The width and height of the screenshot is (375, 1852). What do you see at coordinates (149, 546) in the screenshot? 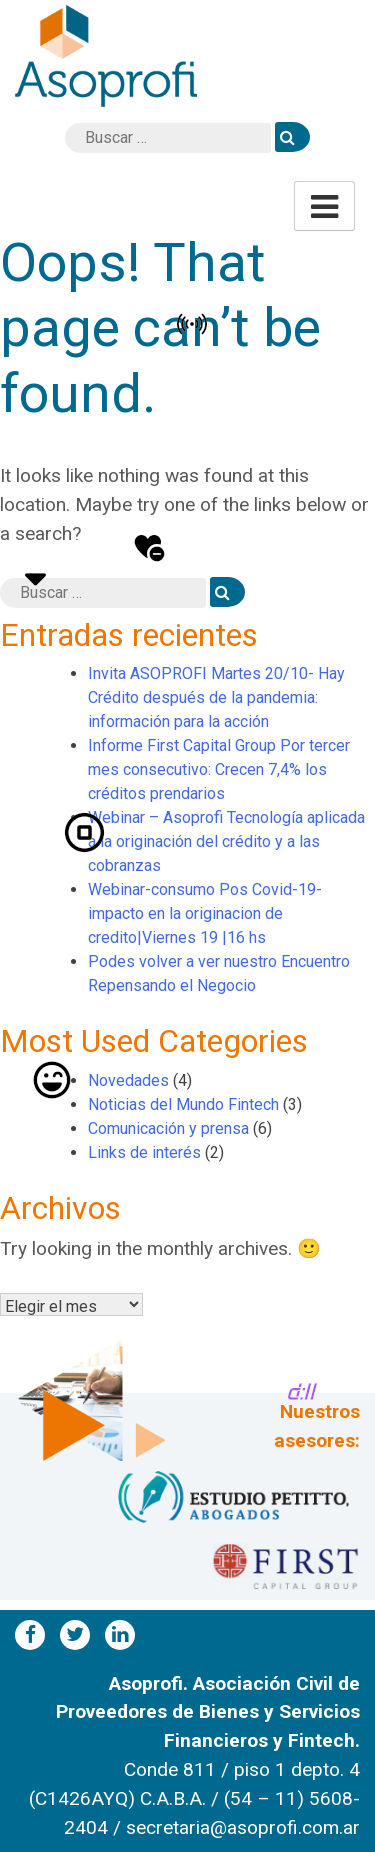
I see `remove from favorites` at bounding box center [149, 546].